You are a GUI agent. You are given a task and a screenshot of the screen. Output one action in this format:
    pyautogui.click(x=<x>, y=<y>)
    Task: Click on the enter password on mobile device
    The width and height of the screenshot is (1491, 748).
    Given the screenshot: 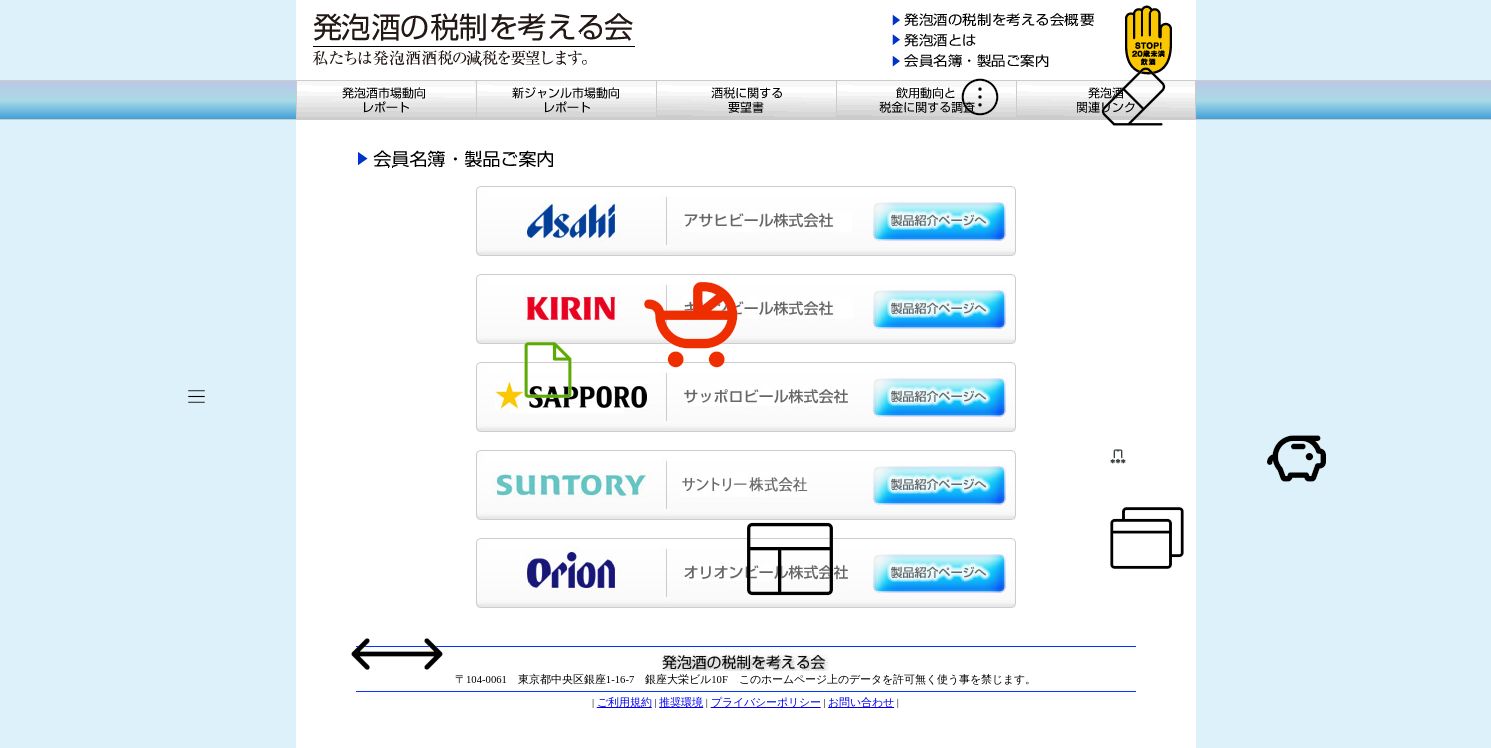 What is the action you would take?
    pyautogui.click(x=1118, y=456)
    